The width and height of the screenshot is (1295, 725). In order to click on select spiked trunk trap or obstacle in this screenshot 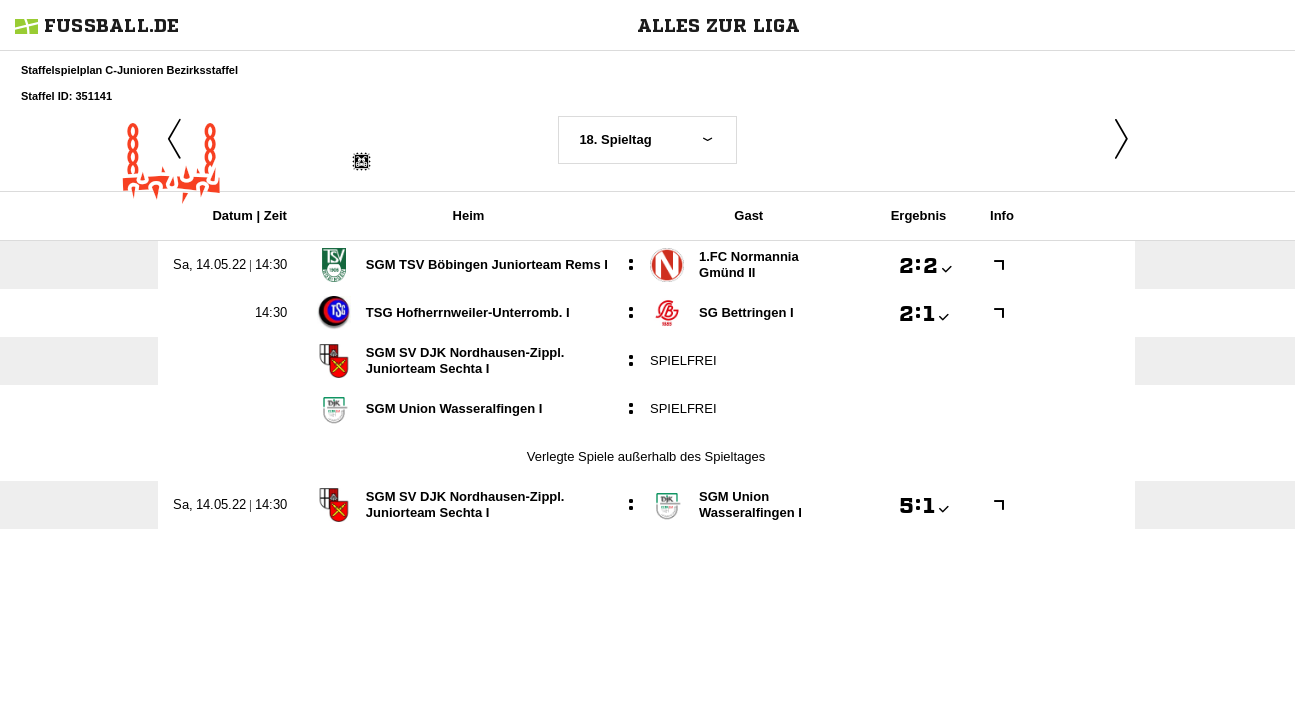, I will do `click(171, 173)`.